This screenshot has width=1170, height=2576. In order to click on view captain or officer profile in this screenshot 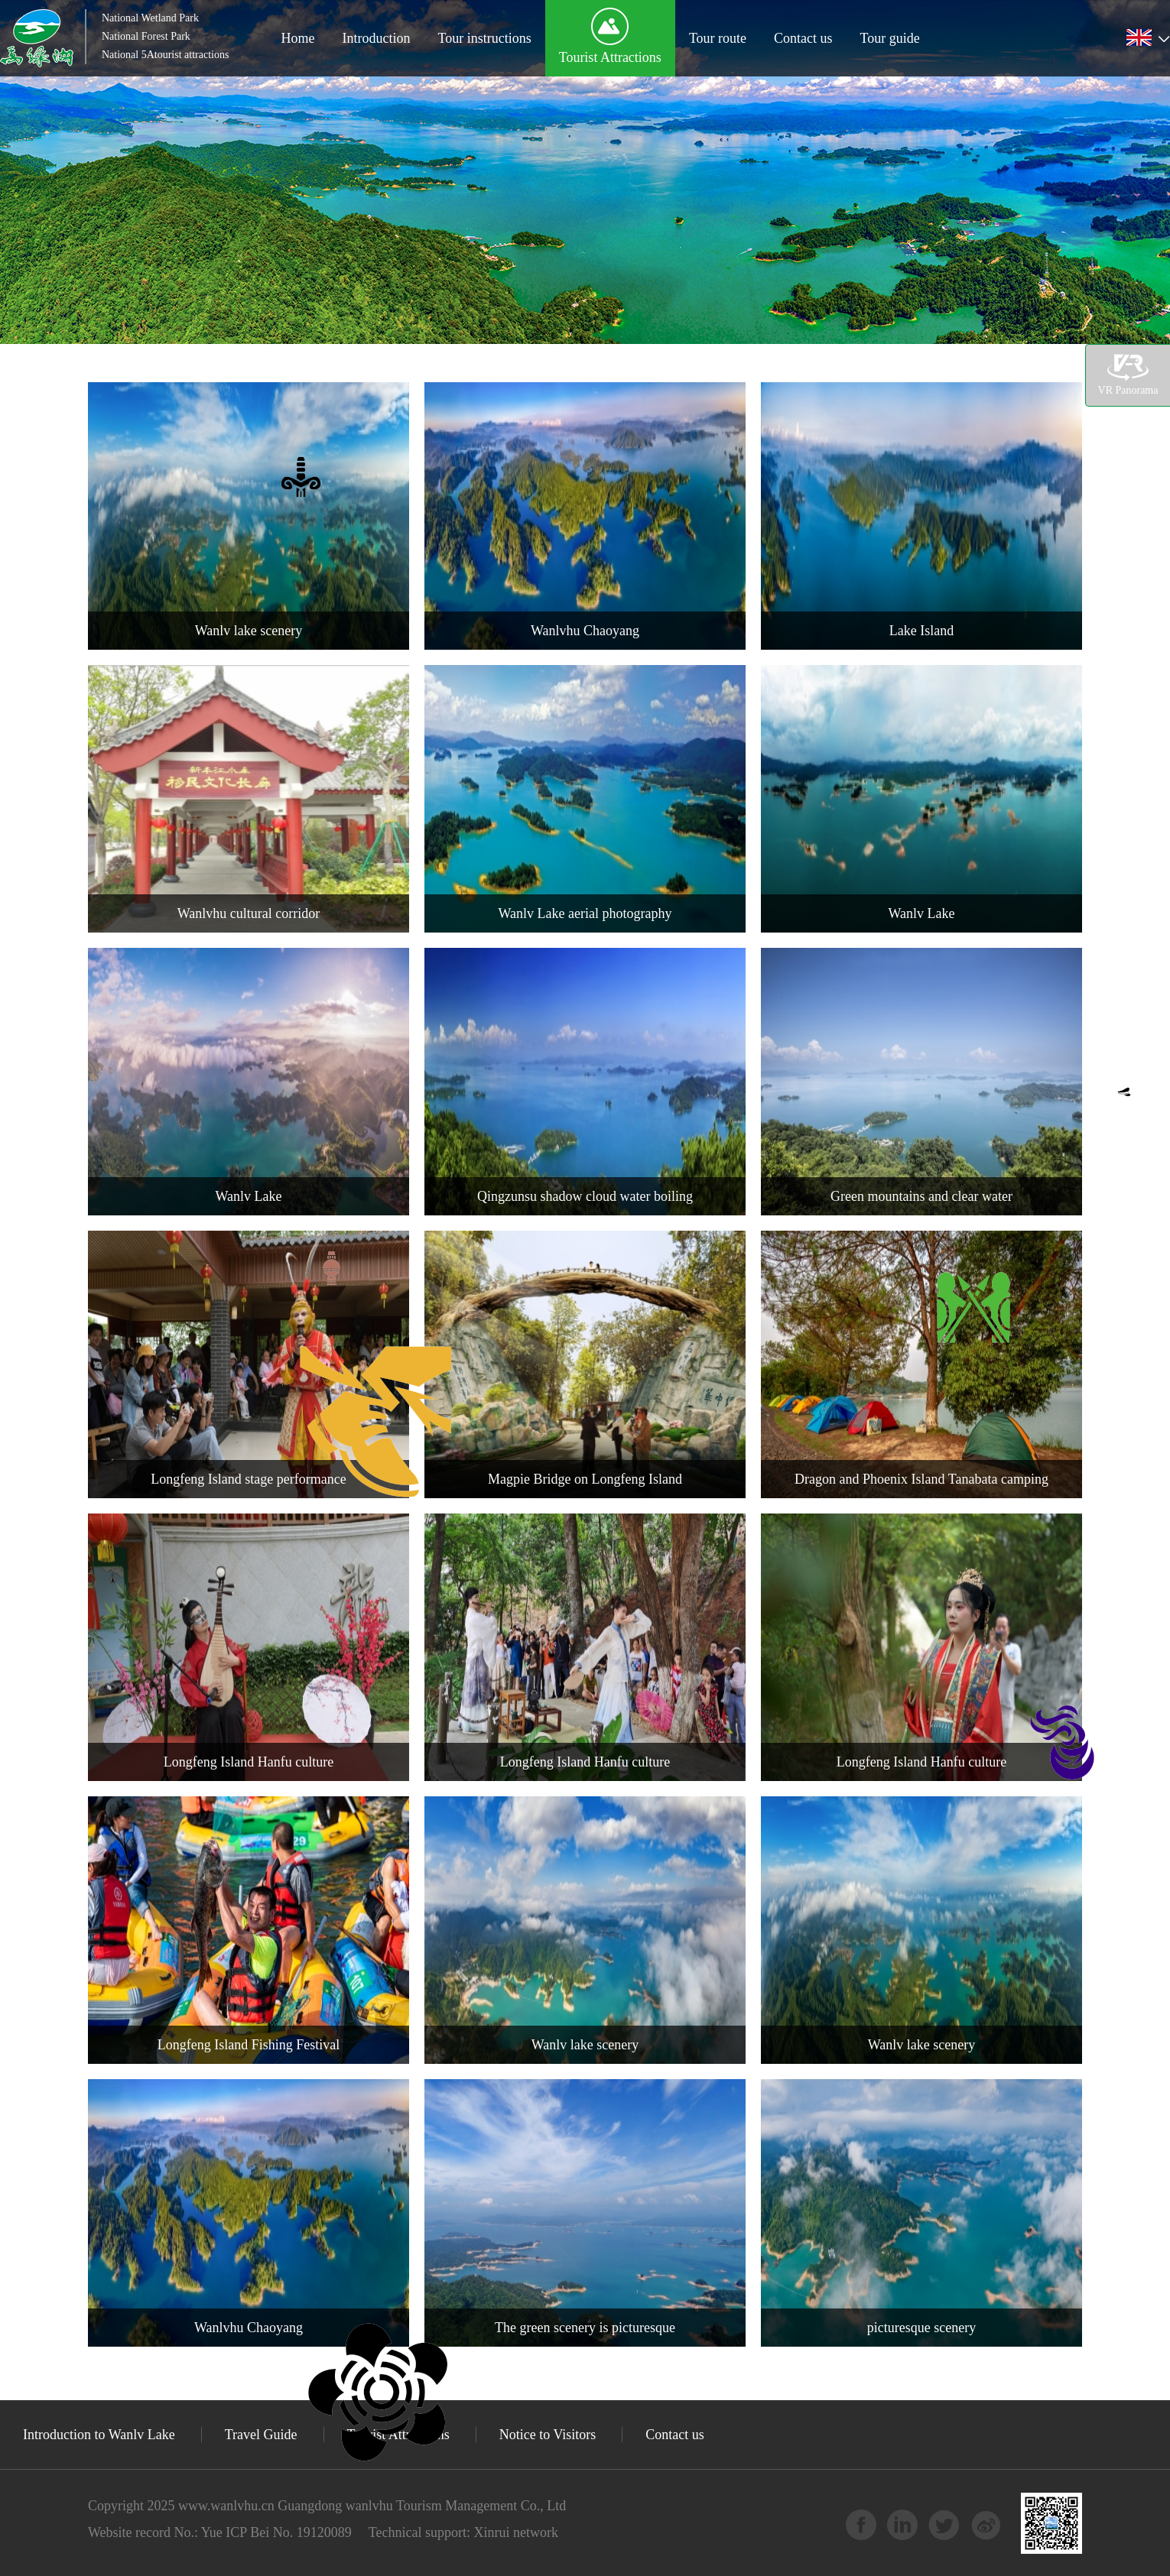, I will do `click(1124, 1092)`.